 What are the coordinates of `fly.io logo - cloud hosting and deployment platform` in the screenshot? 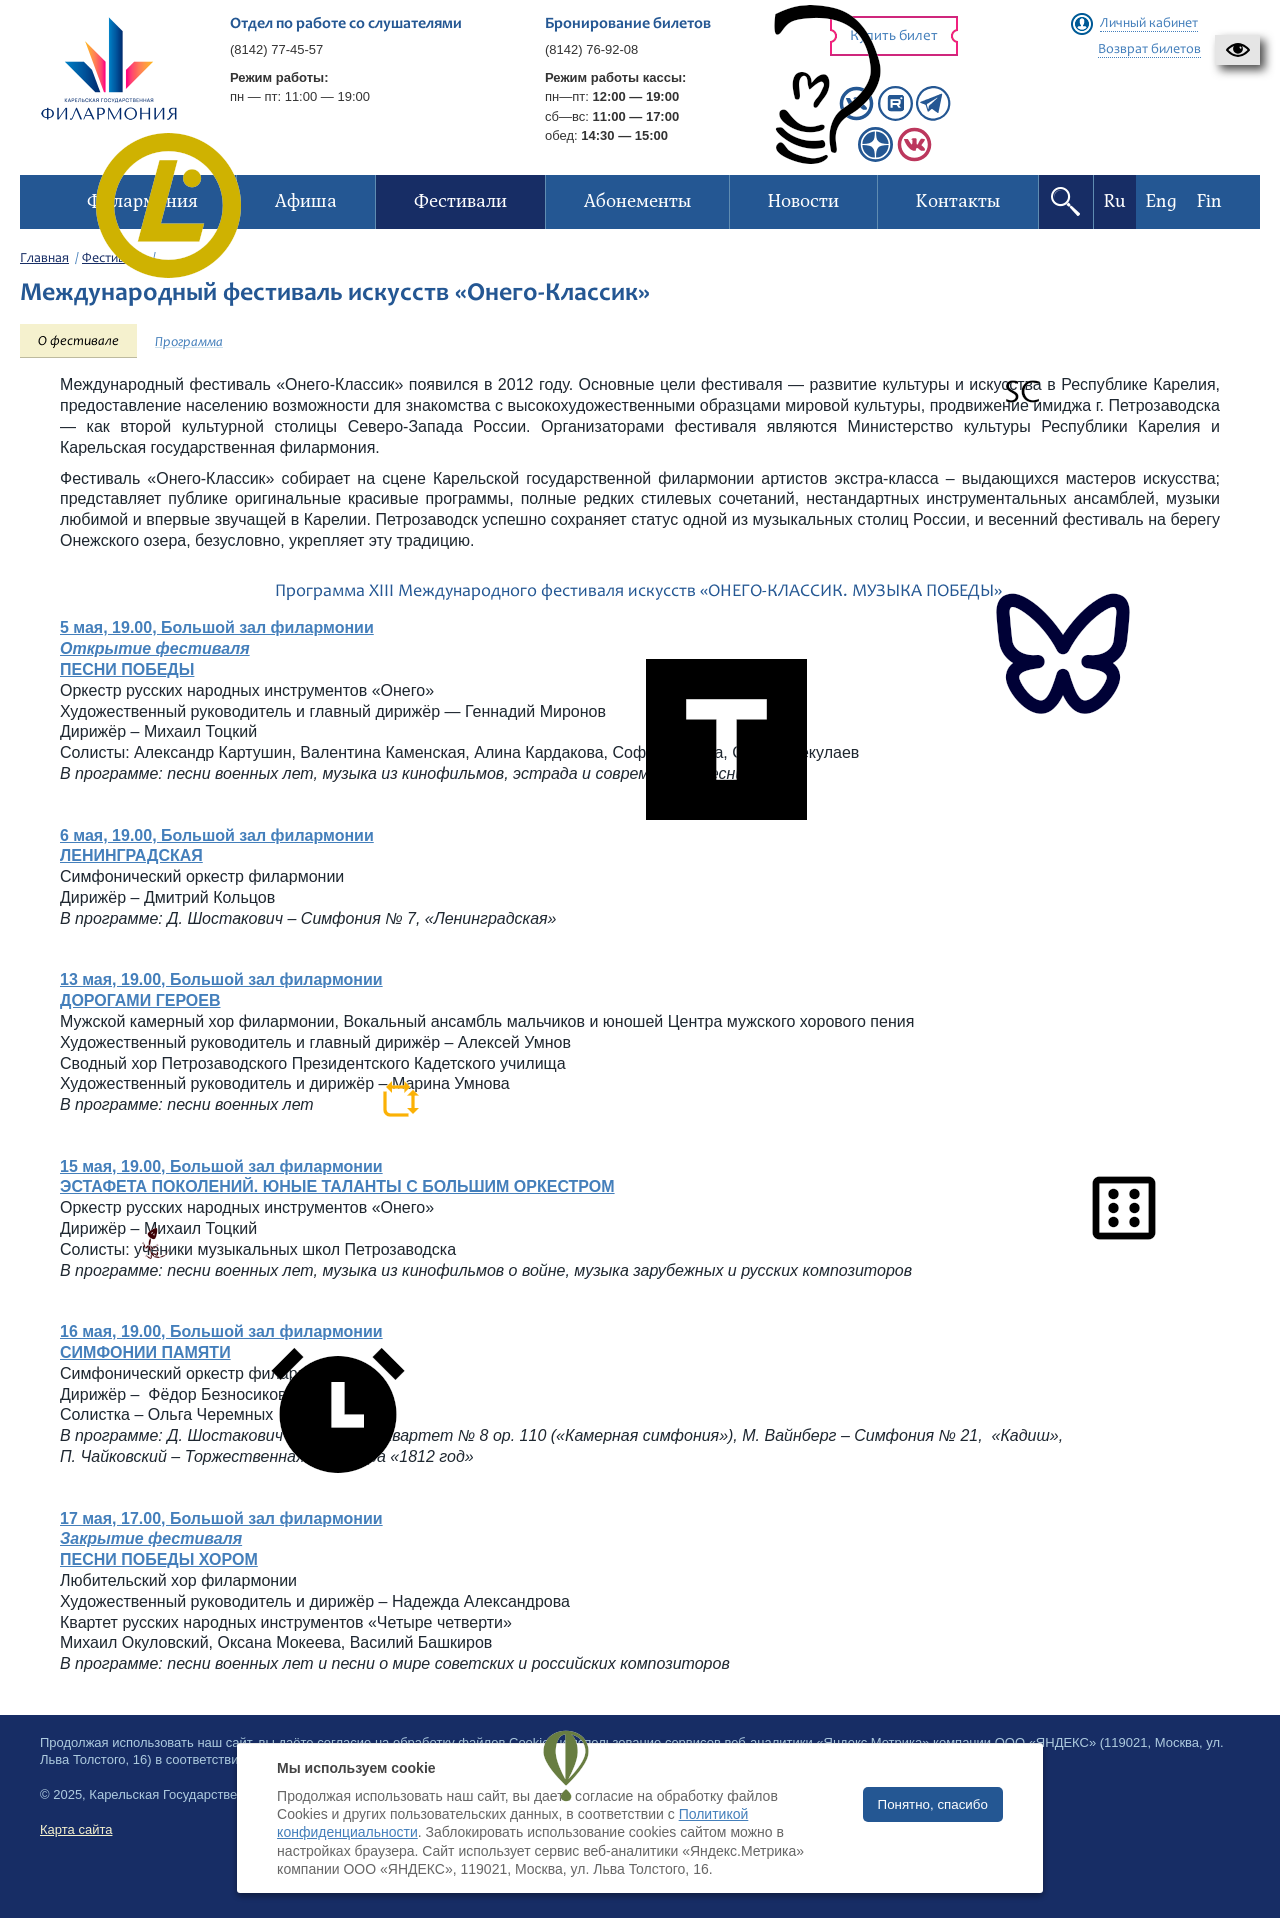 It's located at (566, 1766).